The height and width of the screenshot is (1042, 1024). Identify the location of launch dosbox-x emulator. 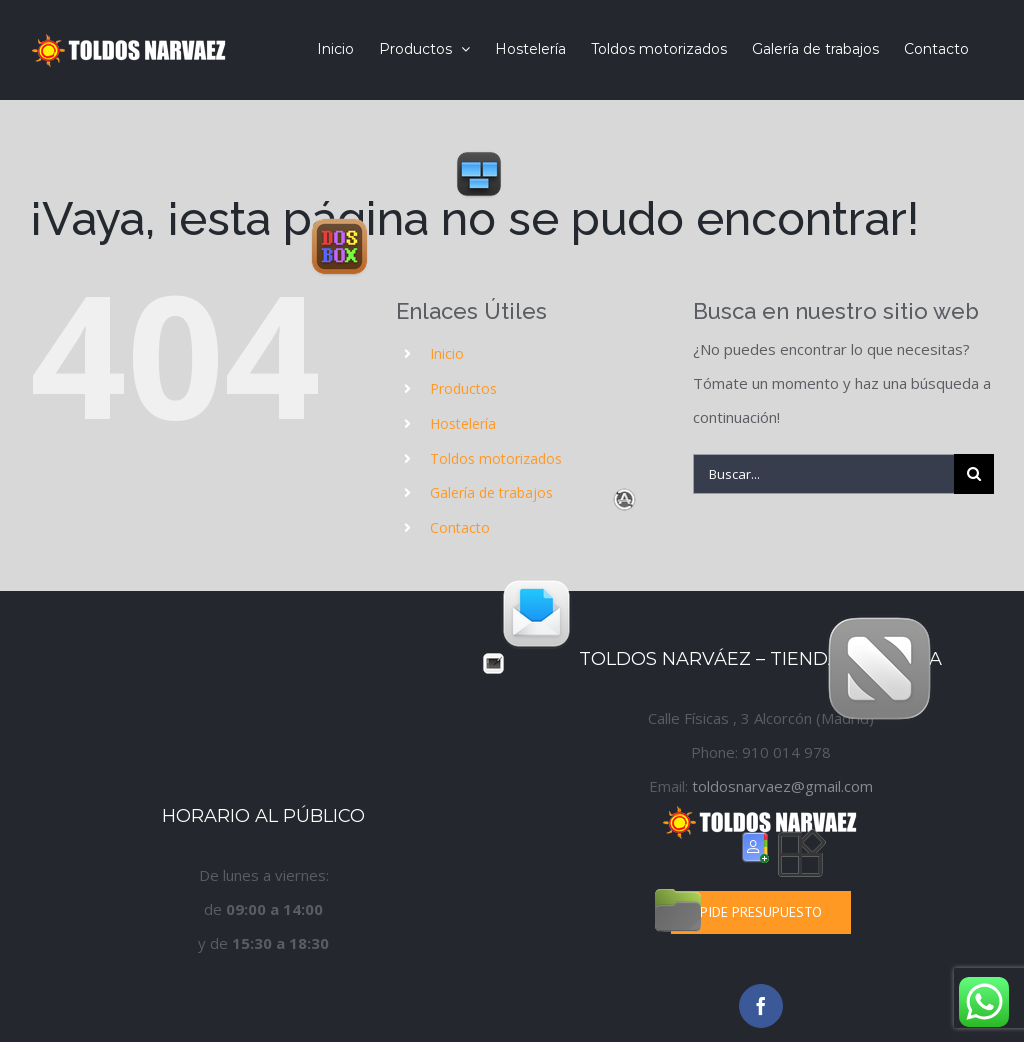
(339, 246).